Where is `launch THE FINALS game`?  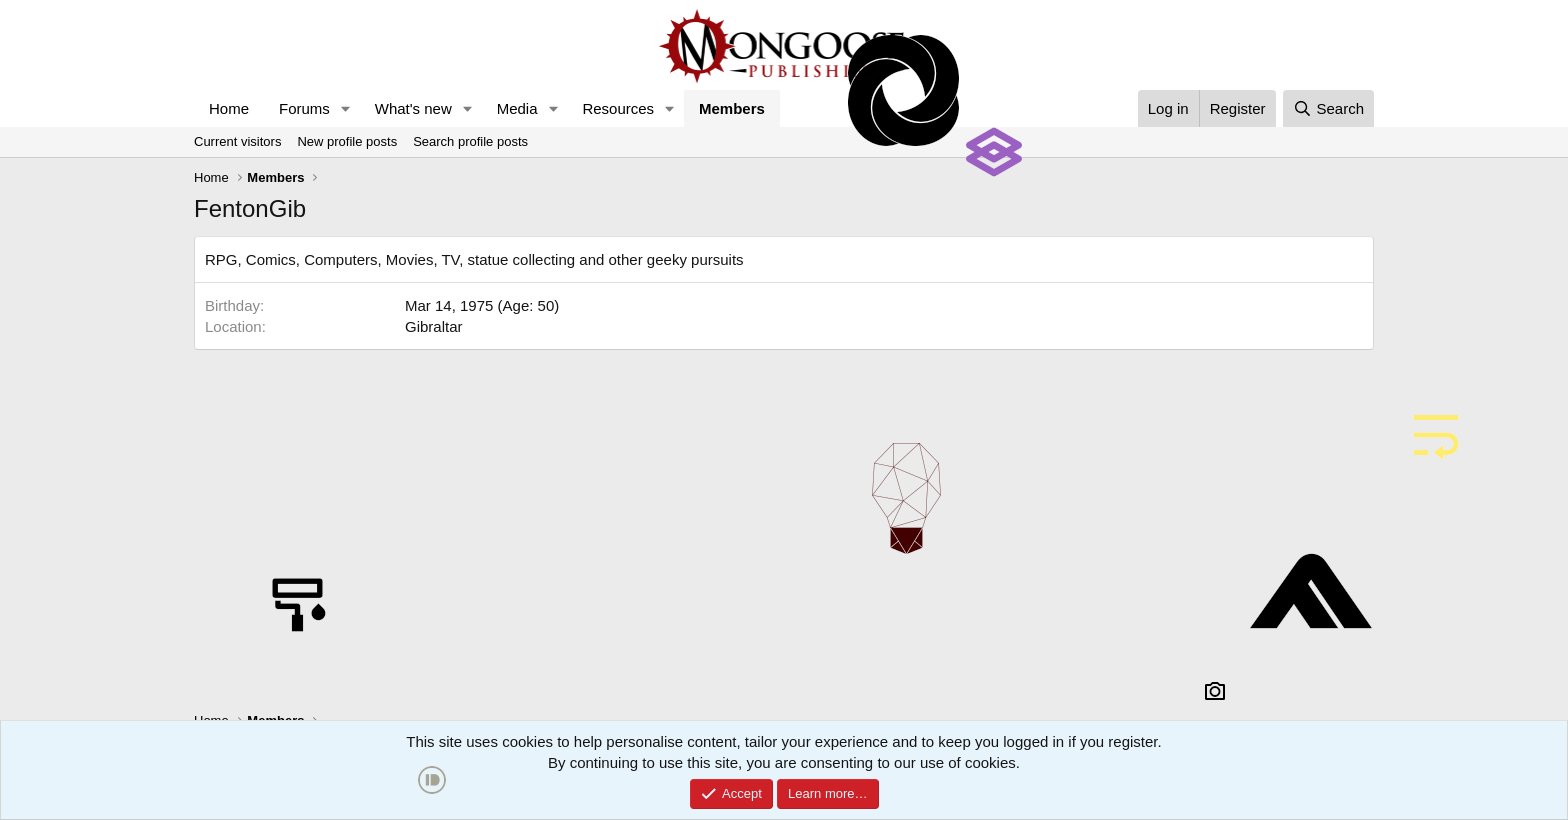
launch THE FINALS game is located at coordinates (1311, 591).